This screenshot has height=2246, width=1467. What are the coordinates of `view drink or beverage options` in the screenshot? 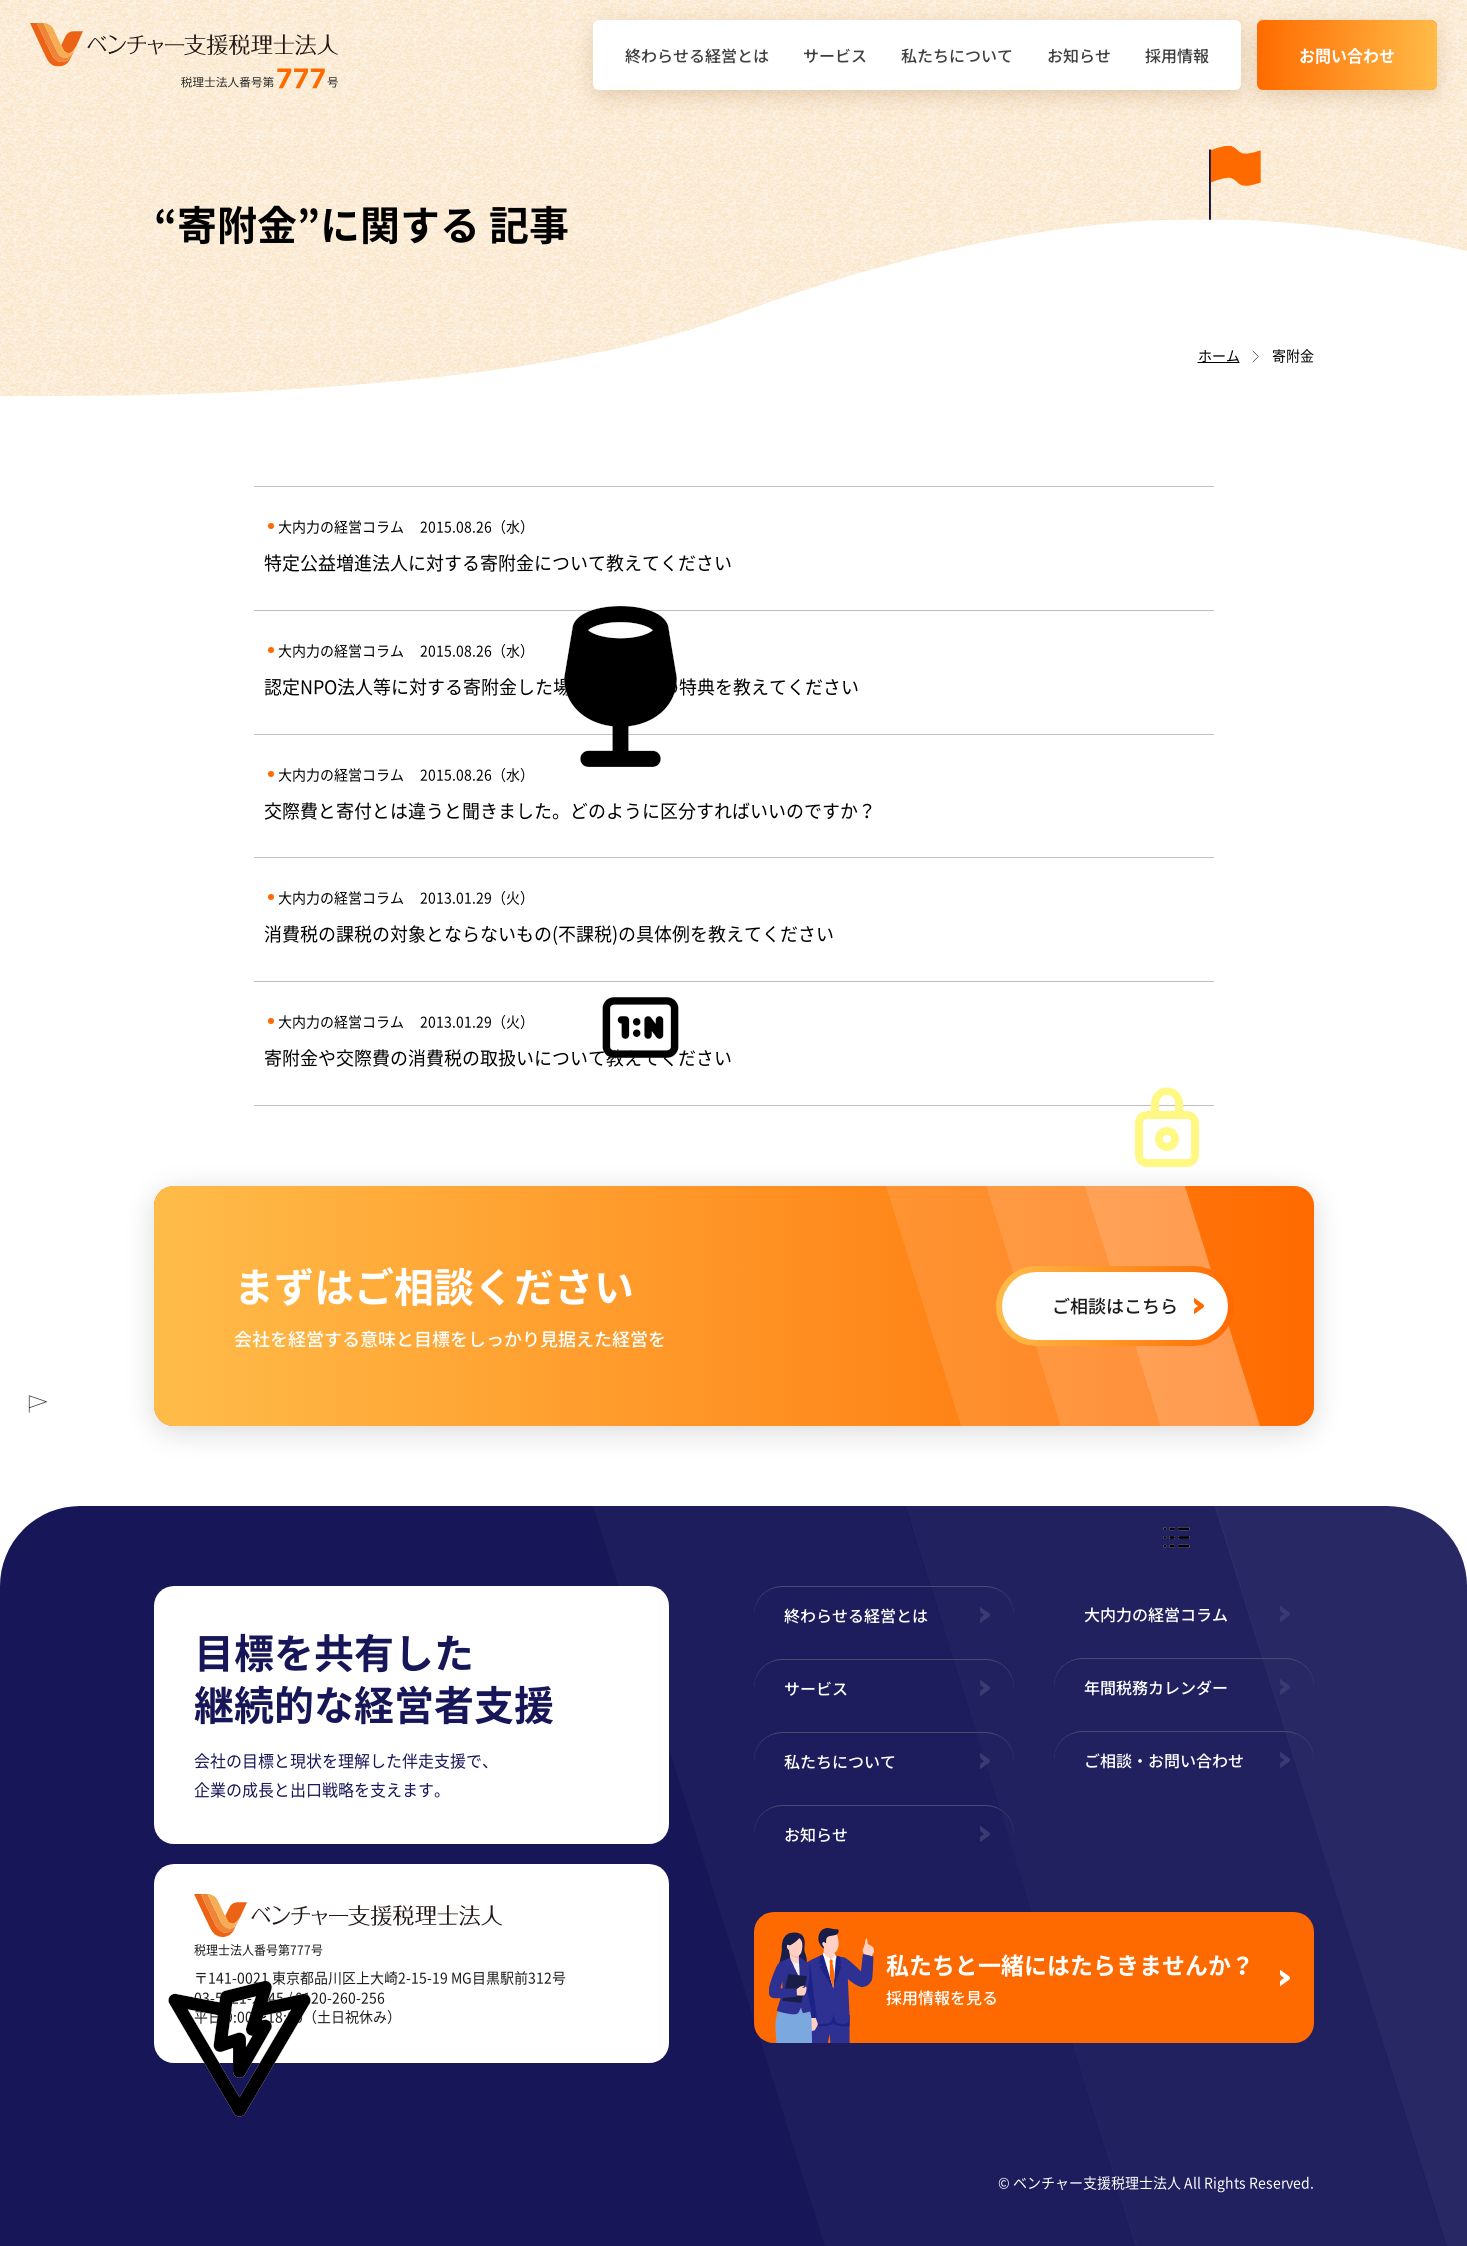 It's located at (620, 686).